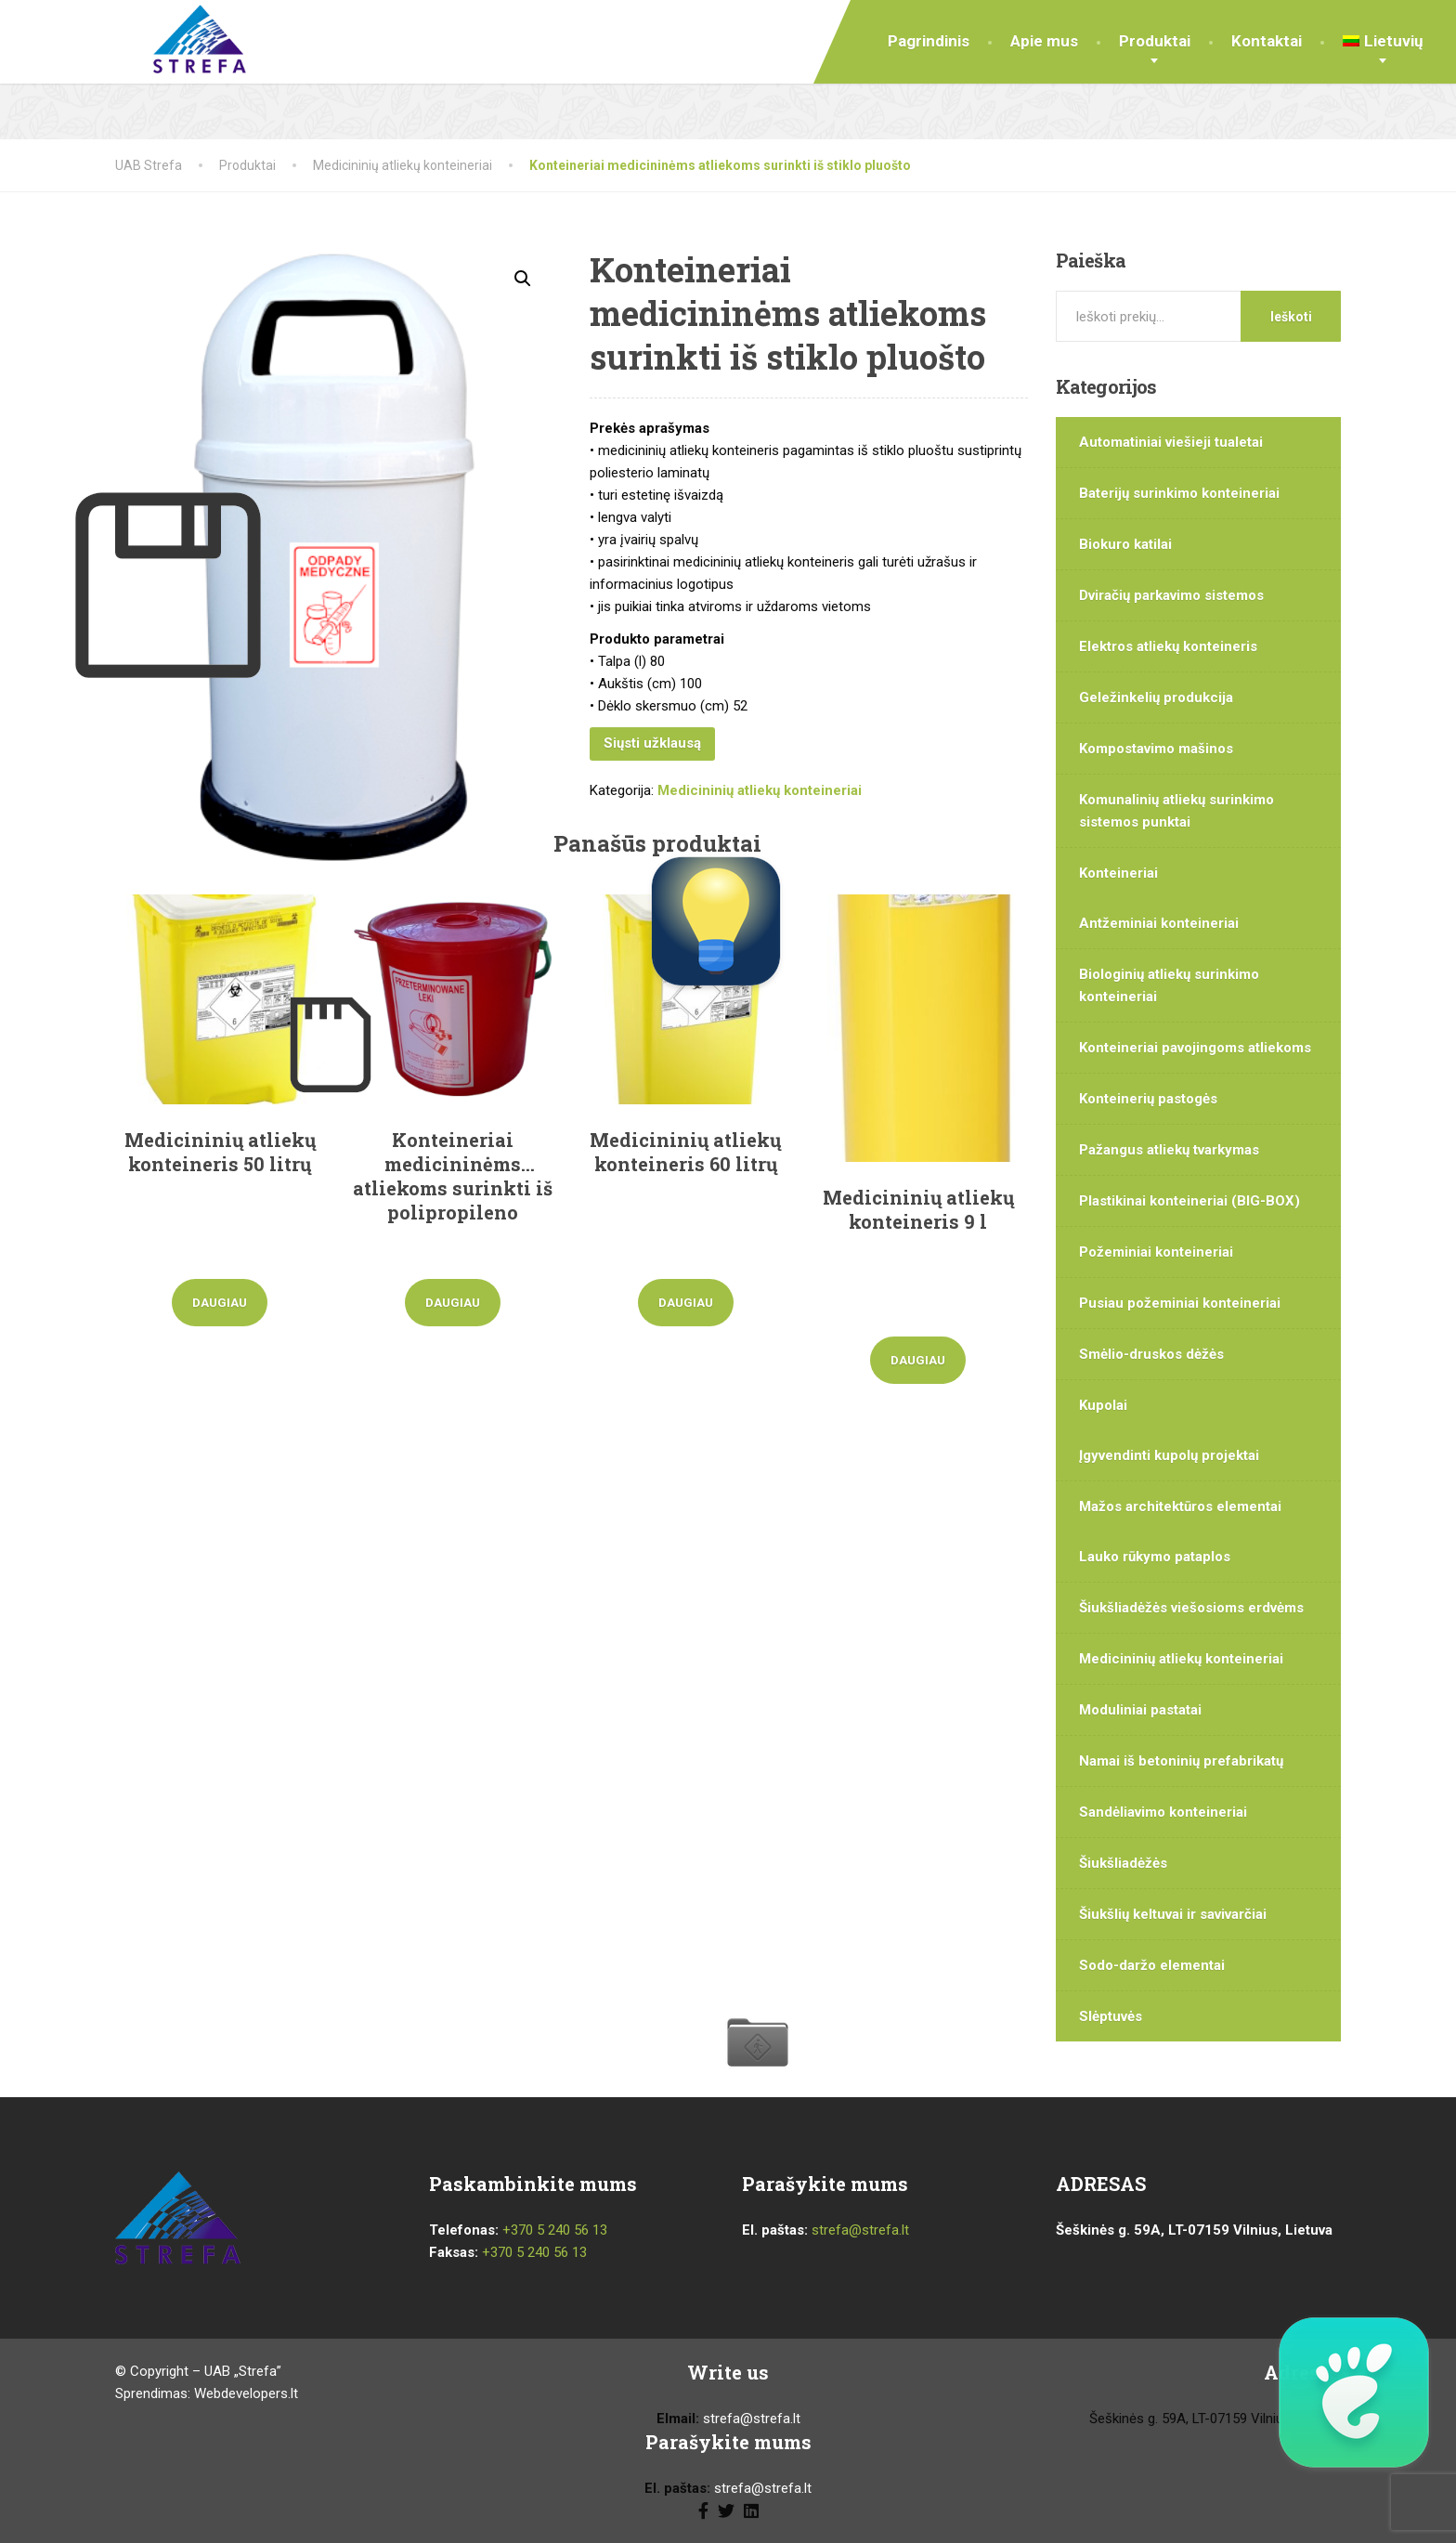 The height and width of the screenshot is (2543, 1456). I want to click on access removable storage device, so click(327, 1041).